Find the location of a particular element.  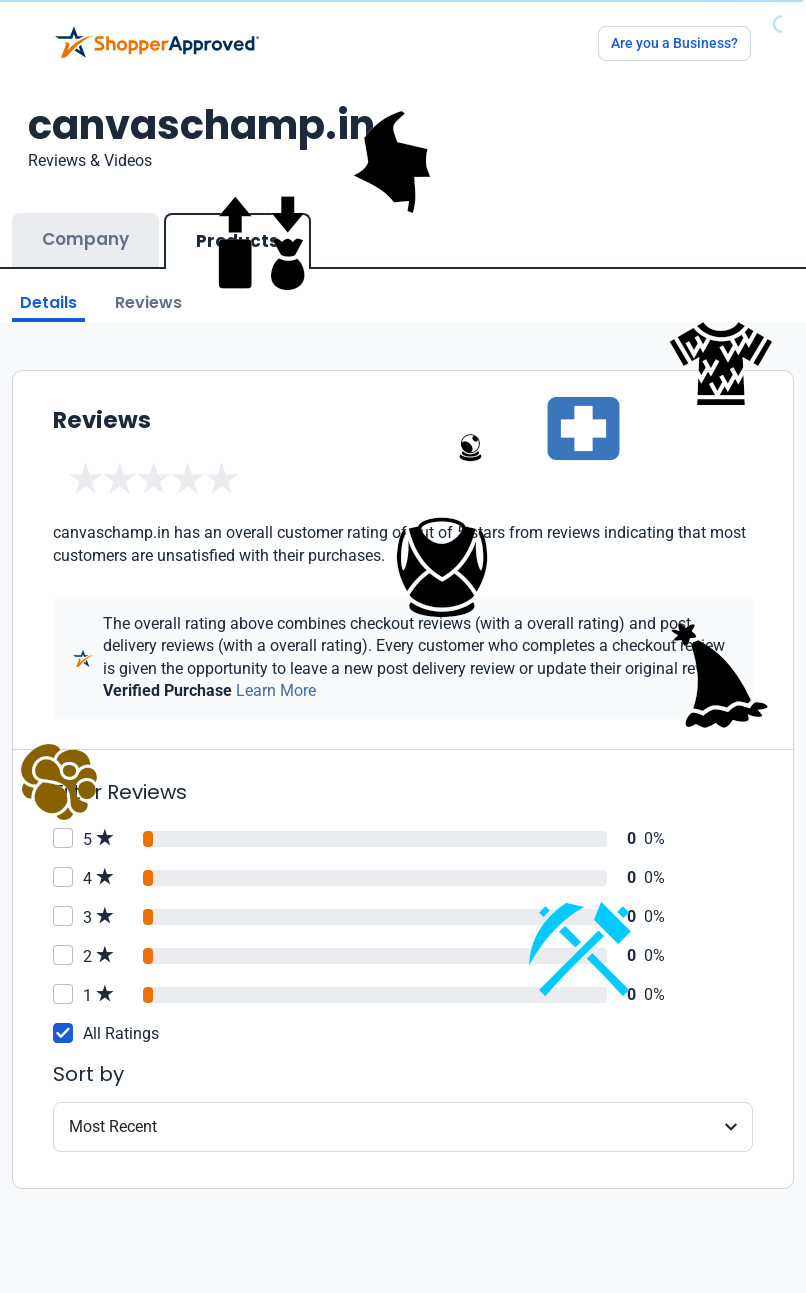

select chest armor or torso protection is located at coordinates (441, 567).